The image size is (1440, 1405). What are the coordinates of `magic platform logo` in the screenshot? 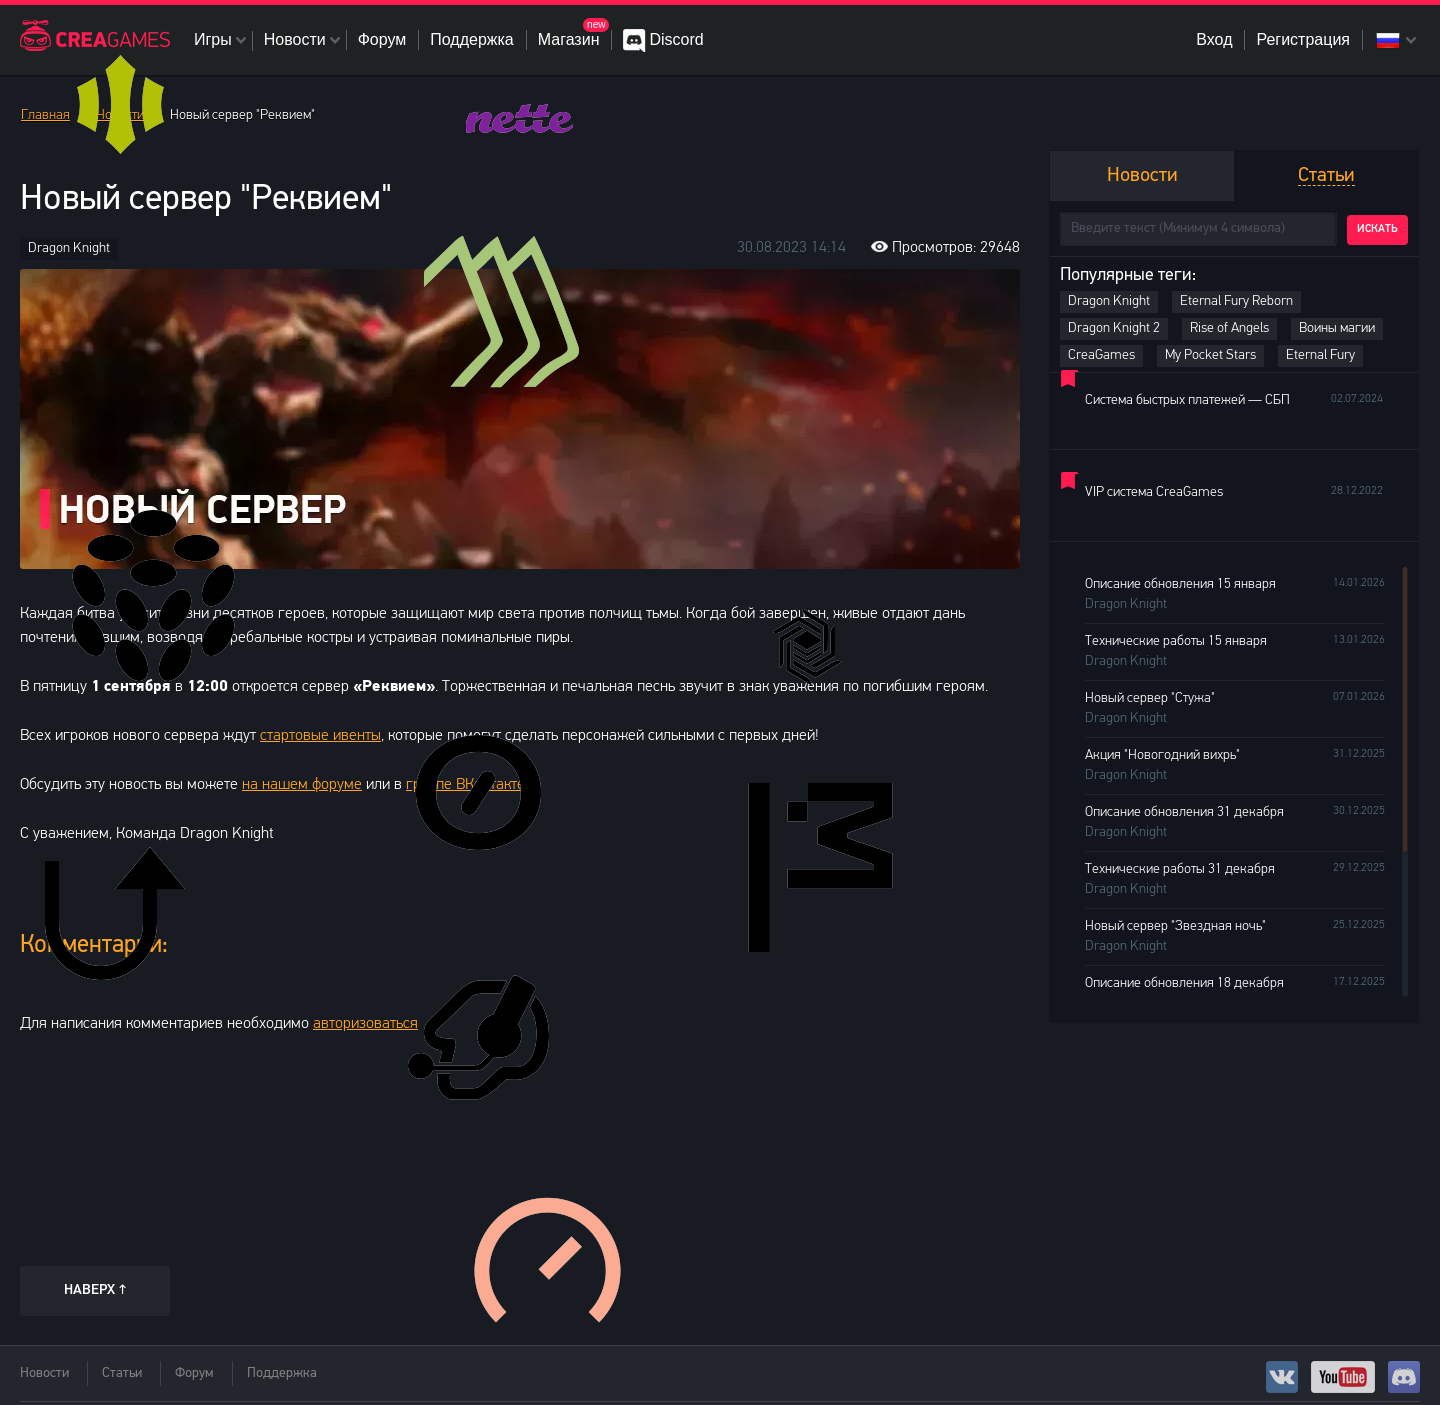 It's located at (120, 104).